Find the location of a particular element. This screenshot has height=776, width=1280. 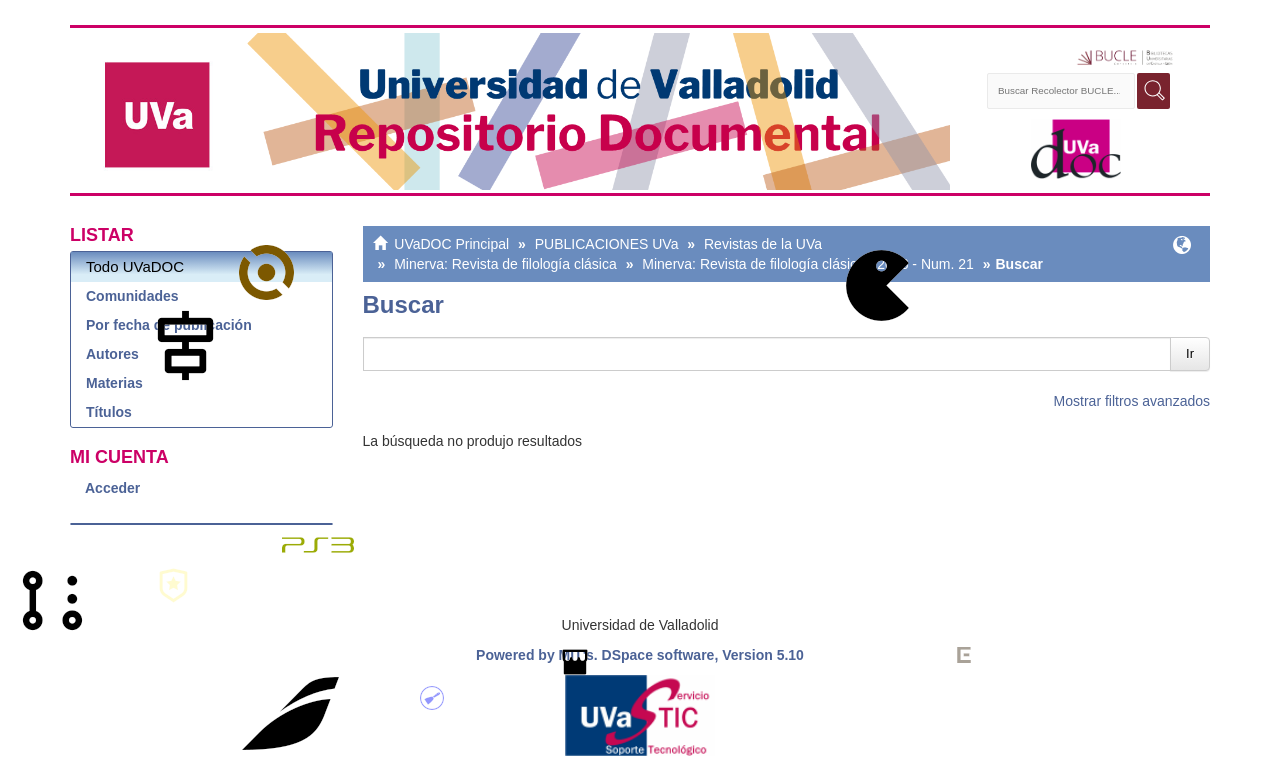

Scrapy web scraping framework logo is located at coordinates (432, 698).